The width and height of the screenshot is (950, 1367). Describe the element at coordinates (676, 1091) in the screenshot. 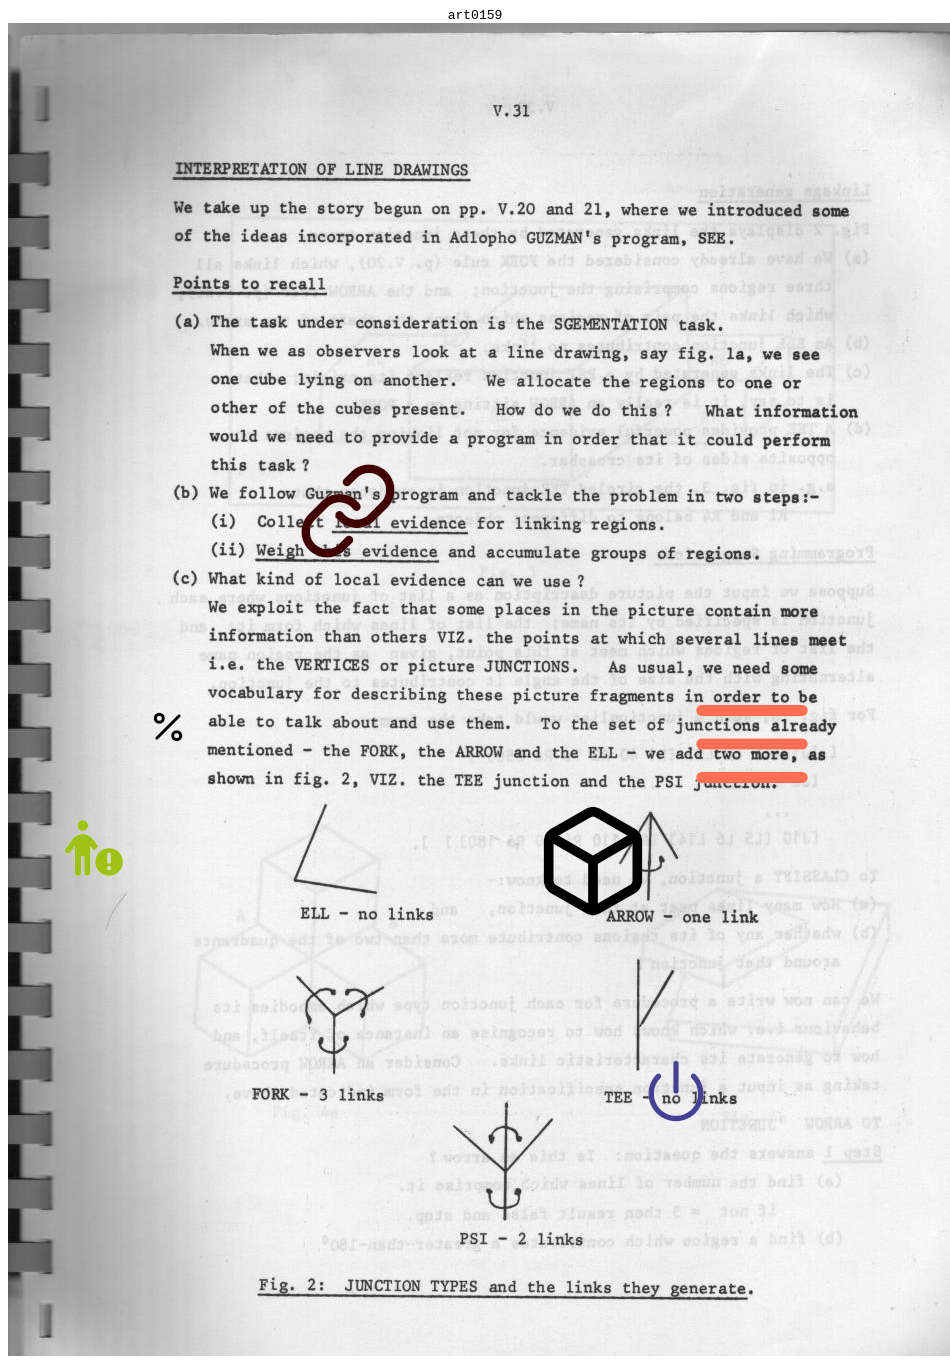

I see `turn device on or off` at that location.